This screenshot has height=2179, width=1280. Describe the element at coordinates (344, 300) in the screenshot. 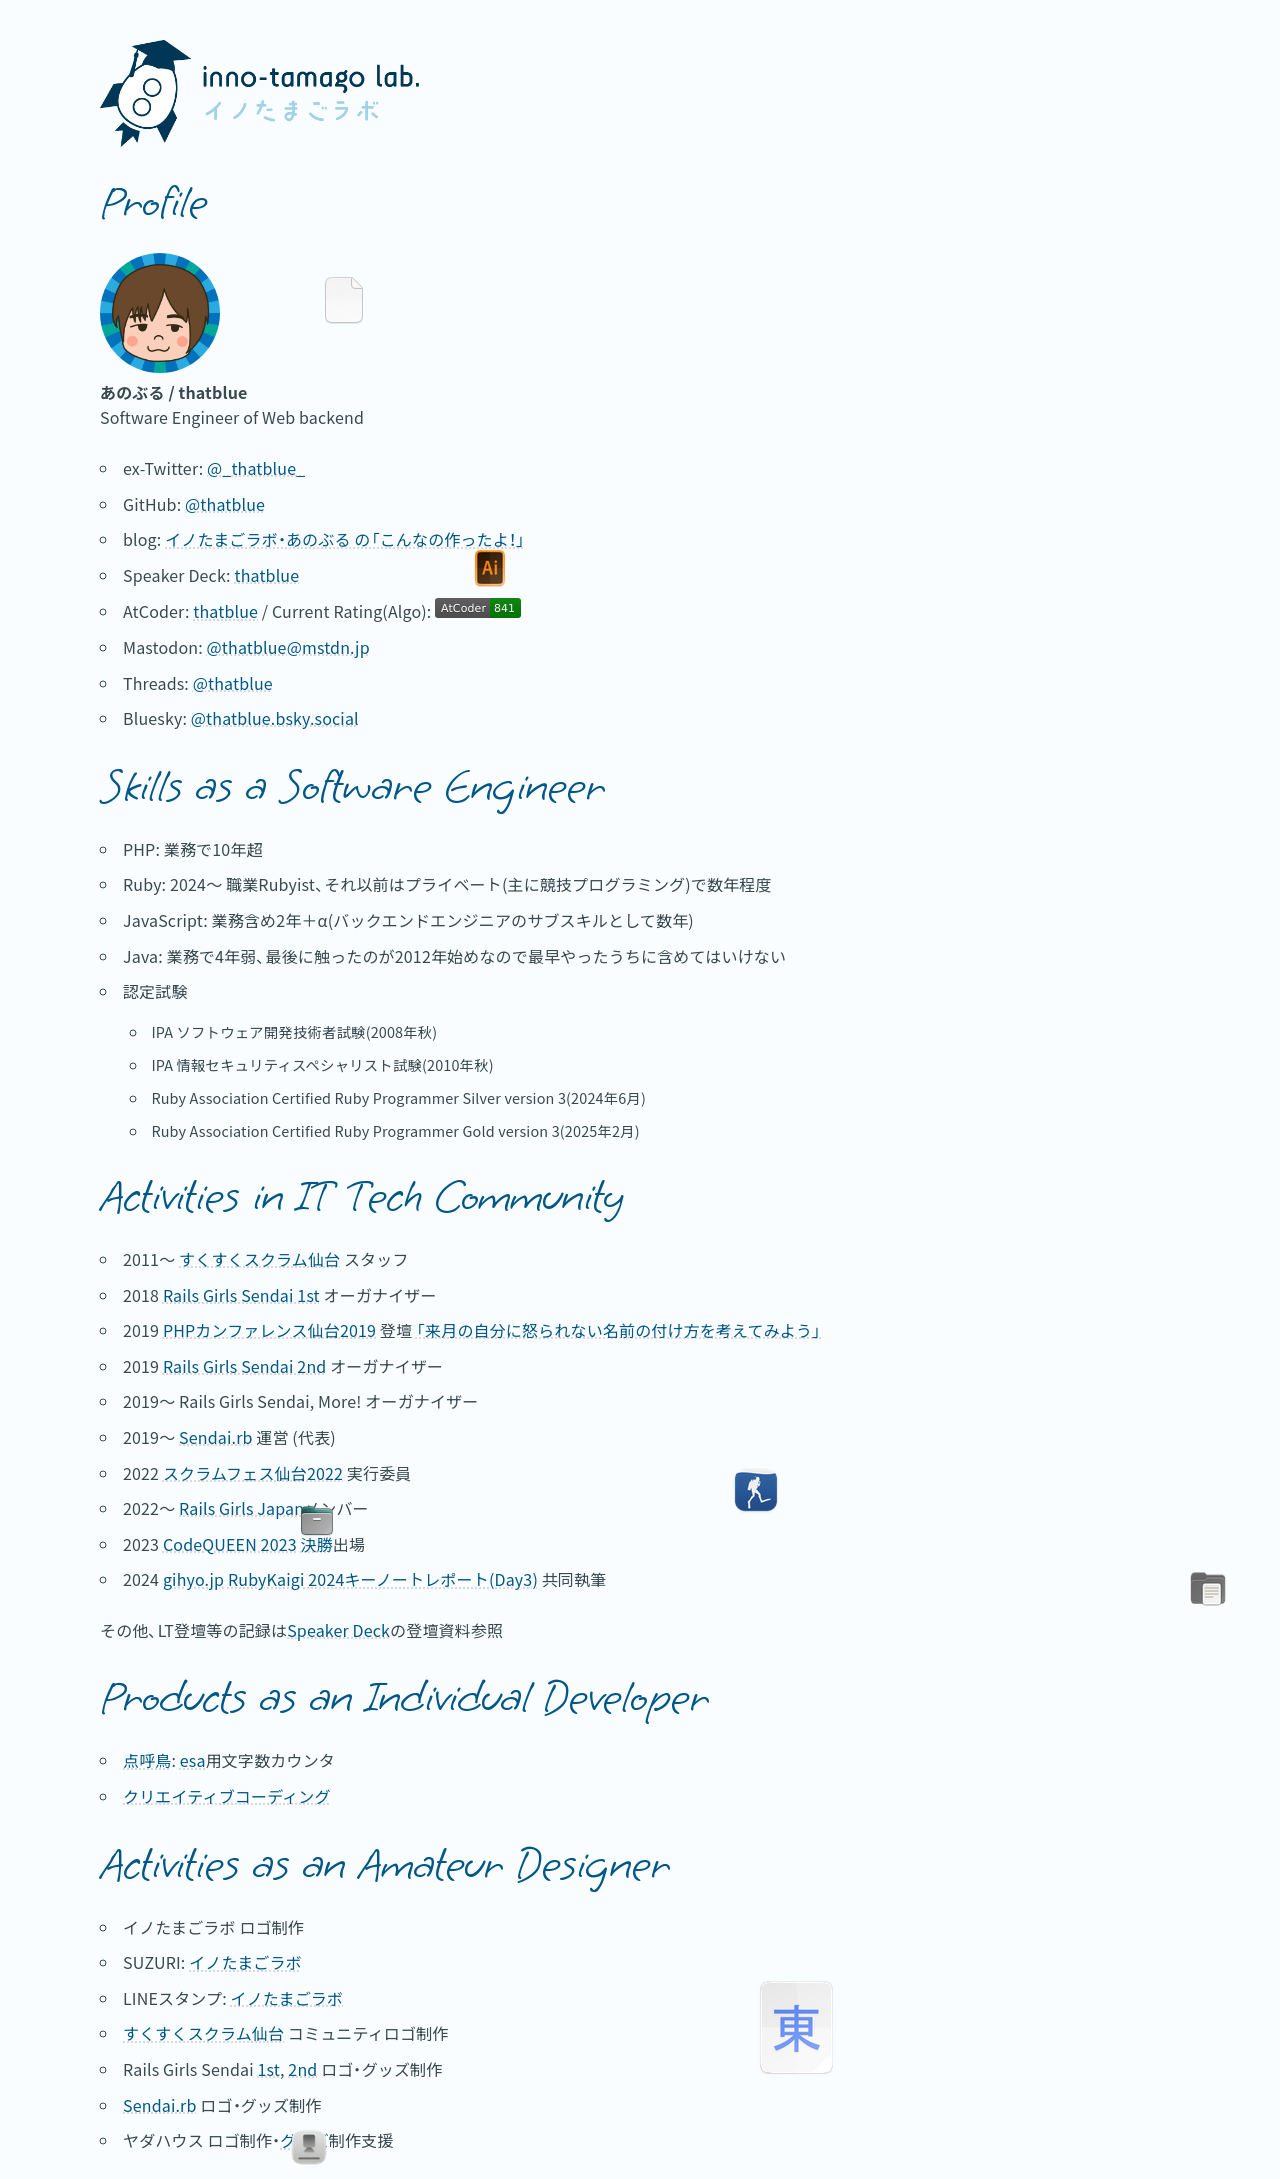

I see `an empty or blank file with no content` at that location.